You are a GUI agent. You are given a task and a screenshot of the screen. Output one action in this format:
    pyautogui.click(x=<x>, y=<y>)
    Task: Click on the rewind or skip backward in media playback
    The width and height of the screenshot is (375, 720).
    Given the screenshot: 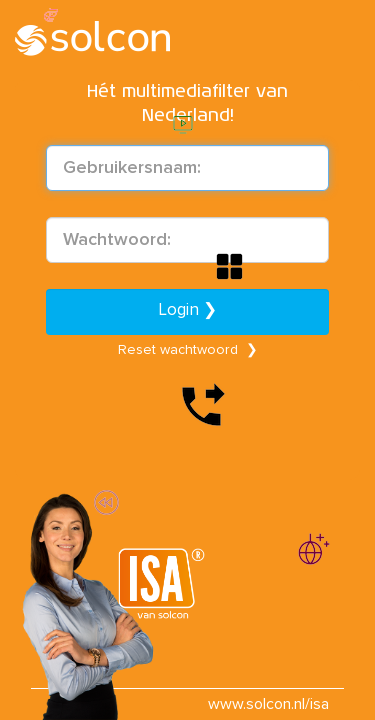 What is the action you would take?
    pyautogui.click(x=106, y=502)
    